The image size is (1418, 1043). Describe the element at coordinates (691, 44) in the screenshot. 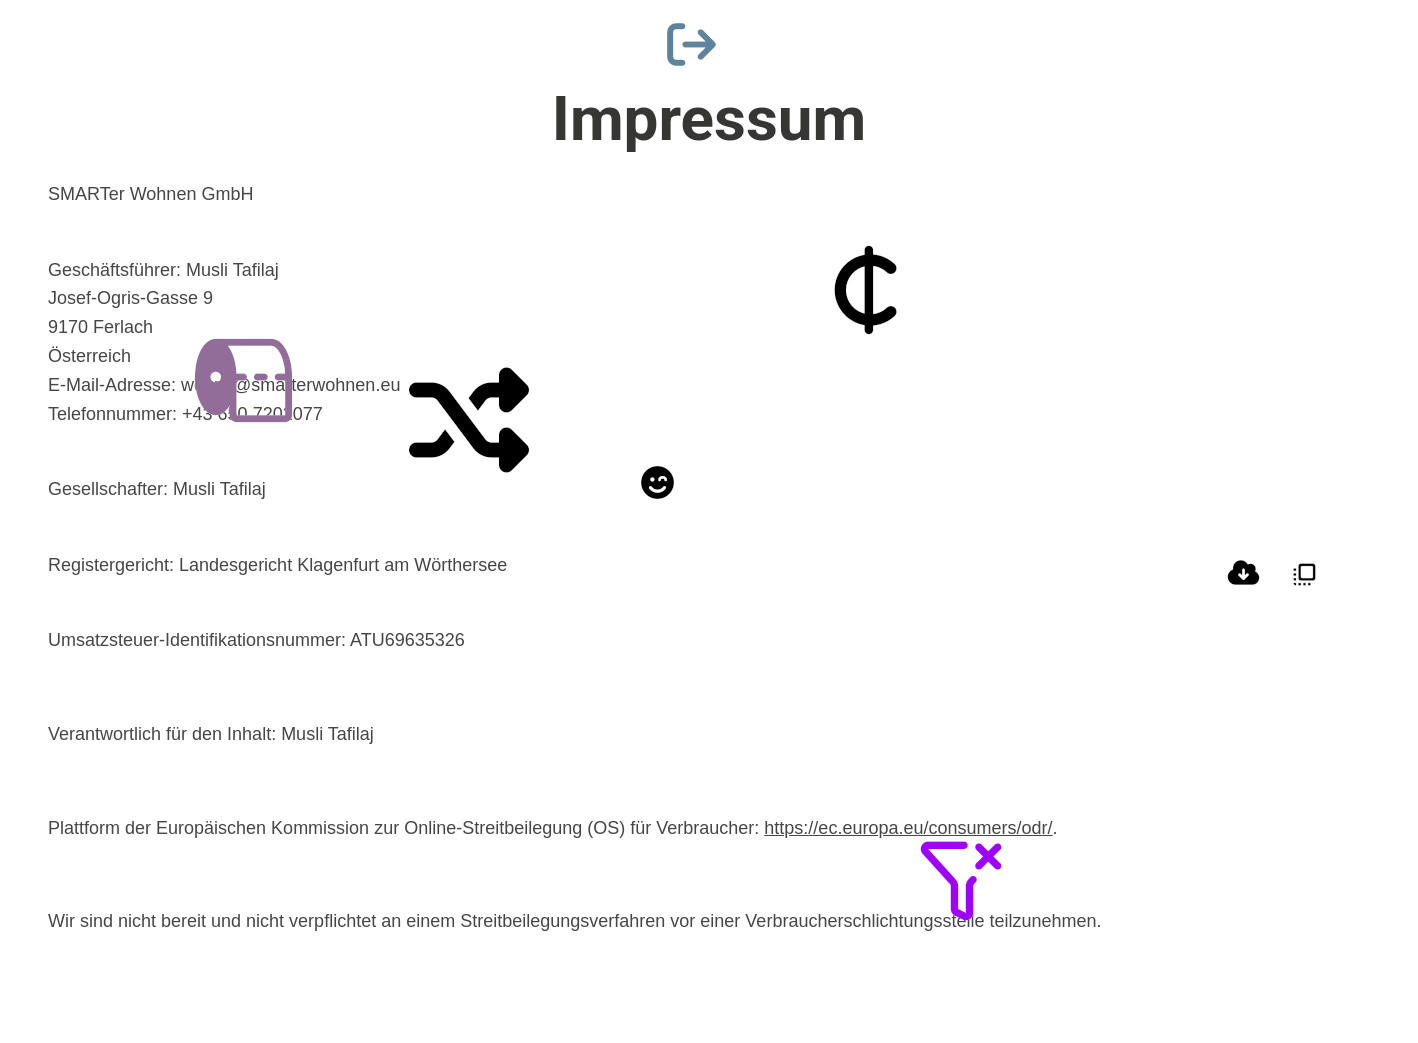

I see `log out of your account` at that location.